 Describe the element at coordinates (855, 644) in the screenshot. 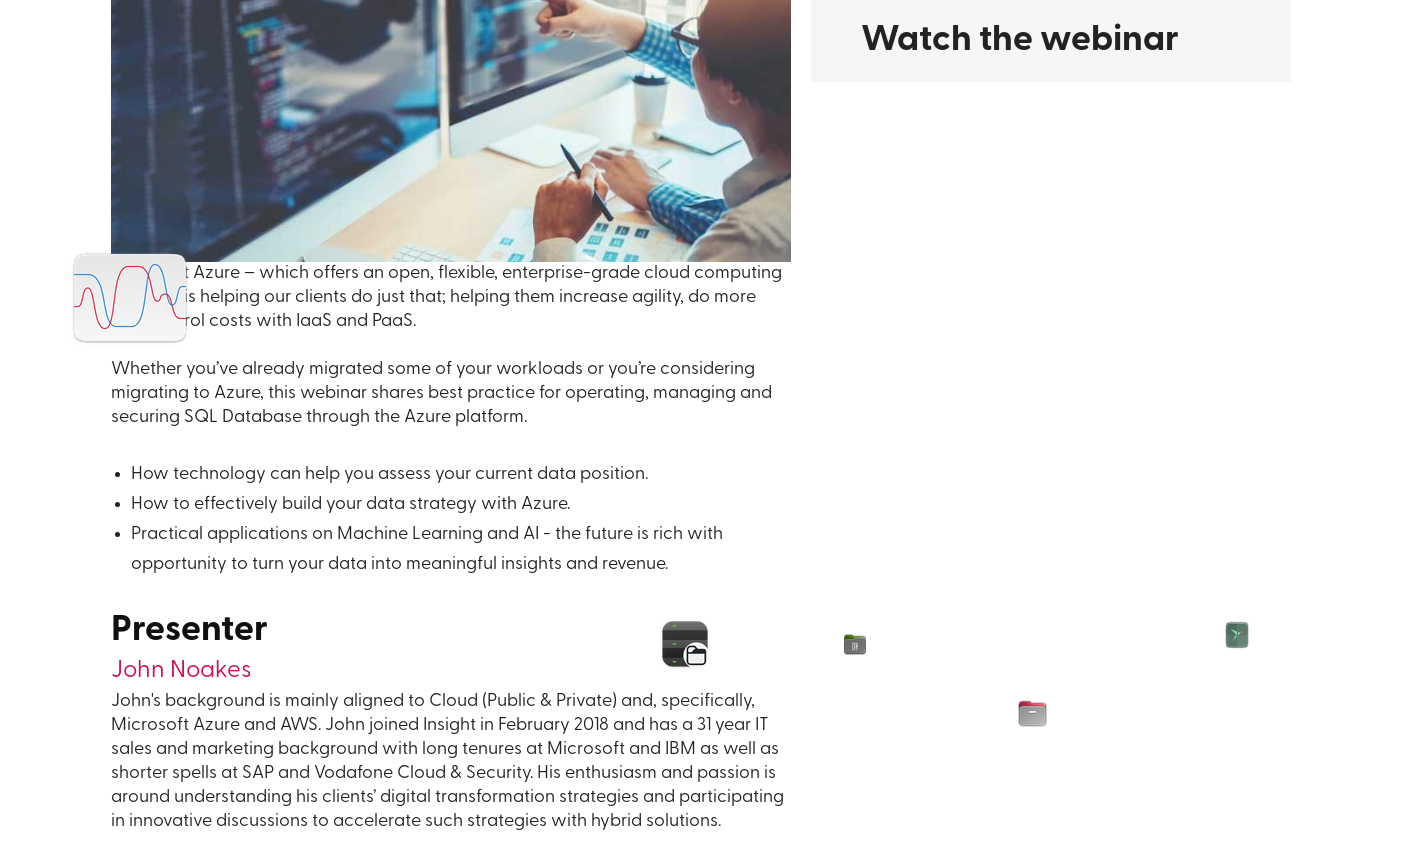

I see `open templates folder` at that location.